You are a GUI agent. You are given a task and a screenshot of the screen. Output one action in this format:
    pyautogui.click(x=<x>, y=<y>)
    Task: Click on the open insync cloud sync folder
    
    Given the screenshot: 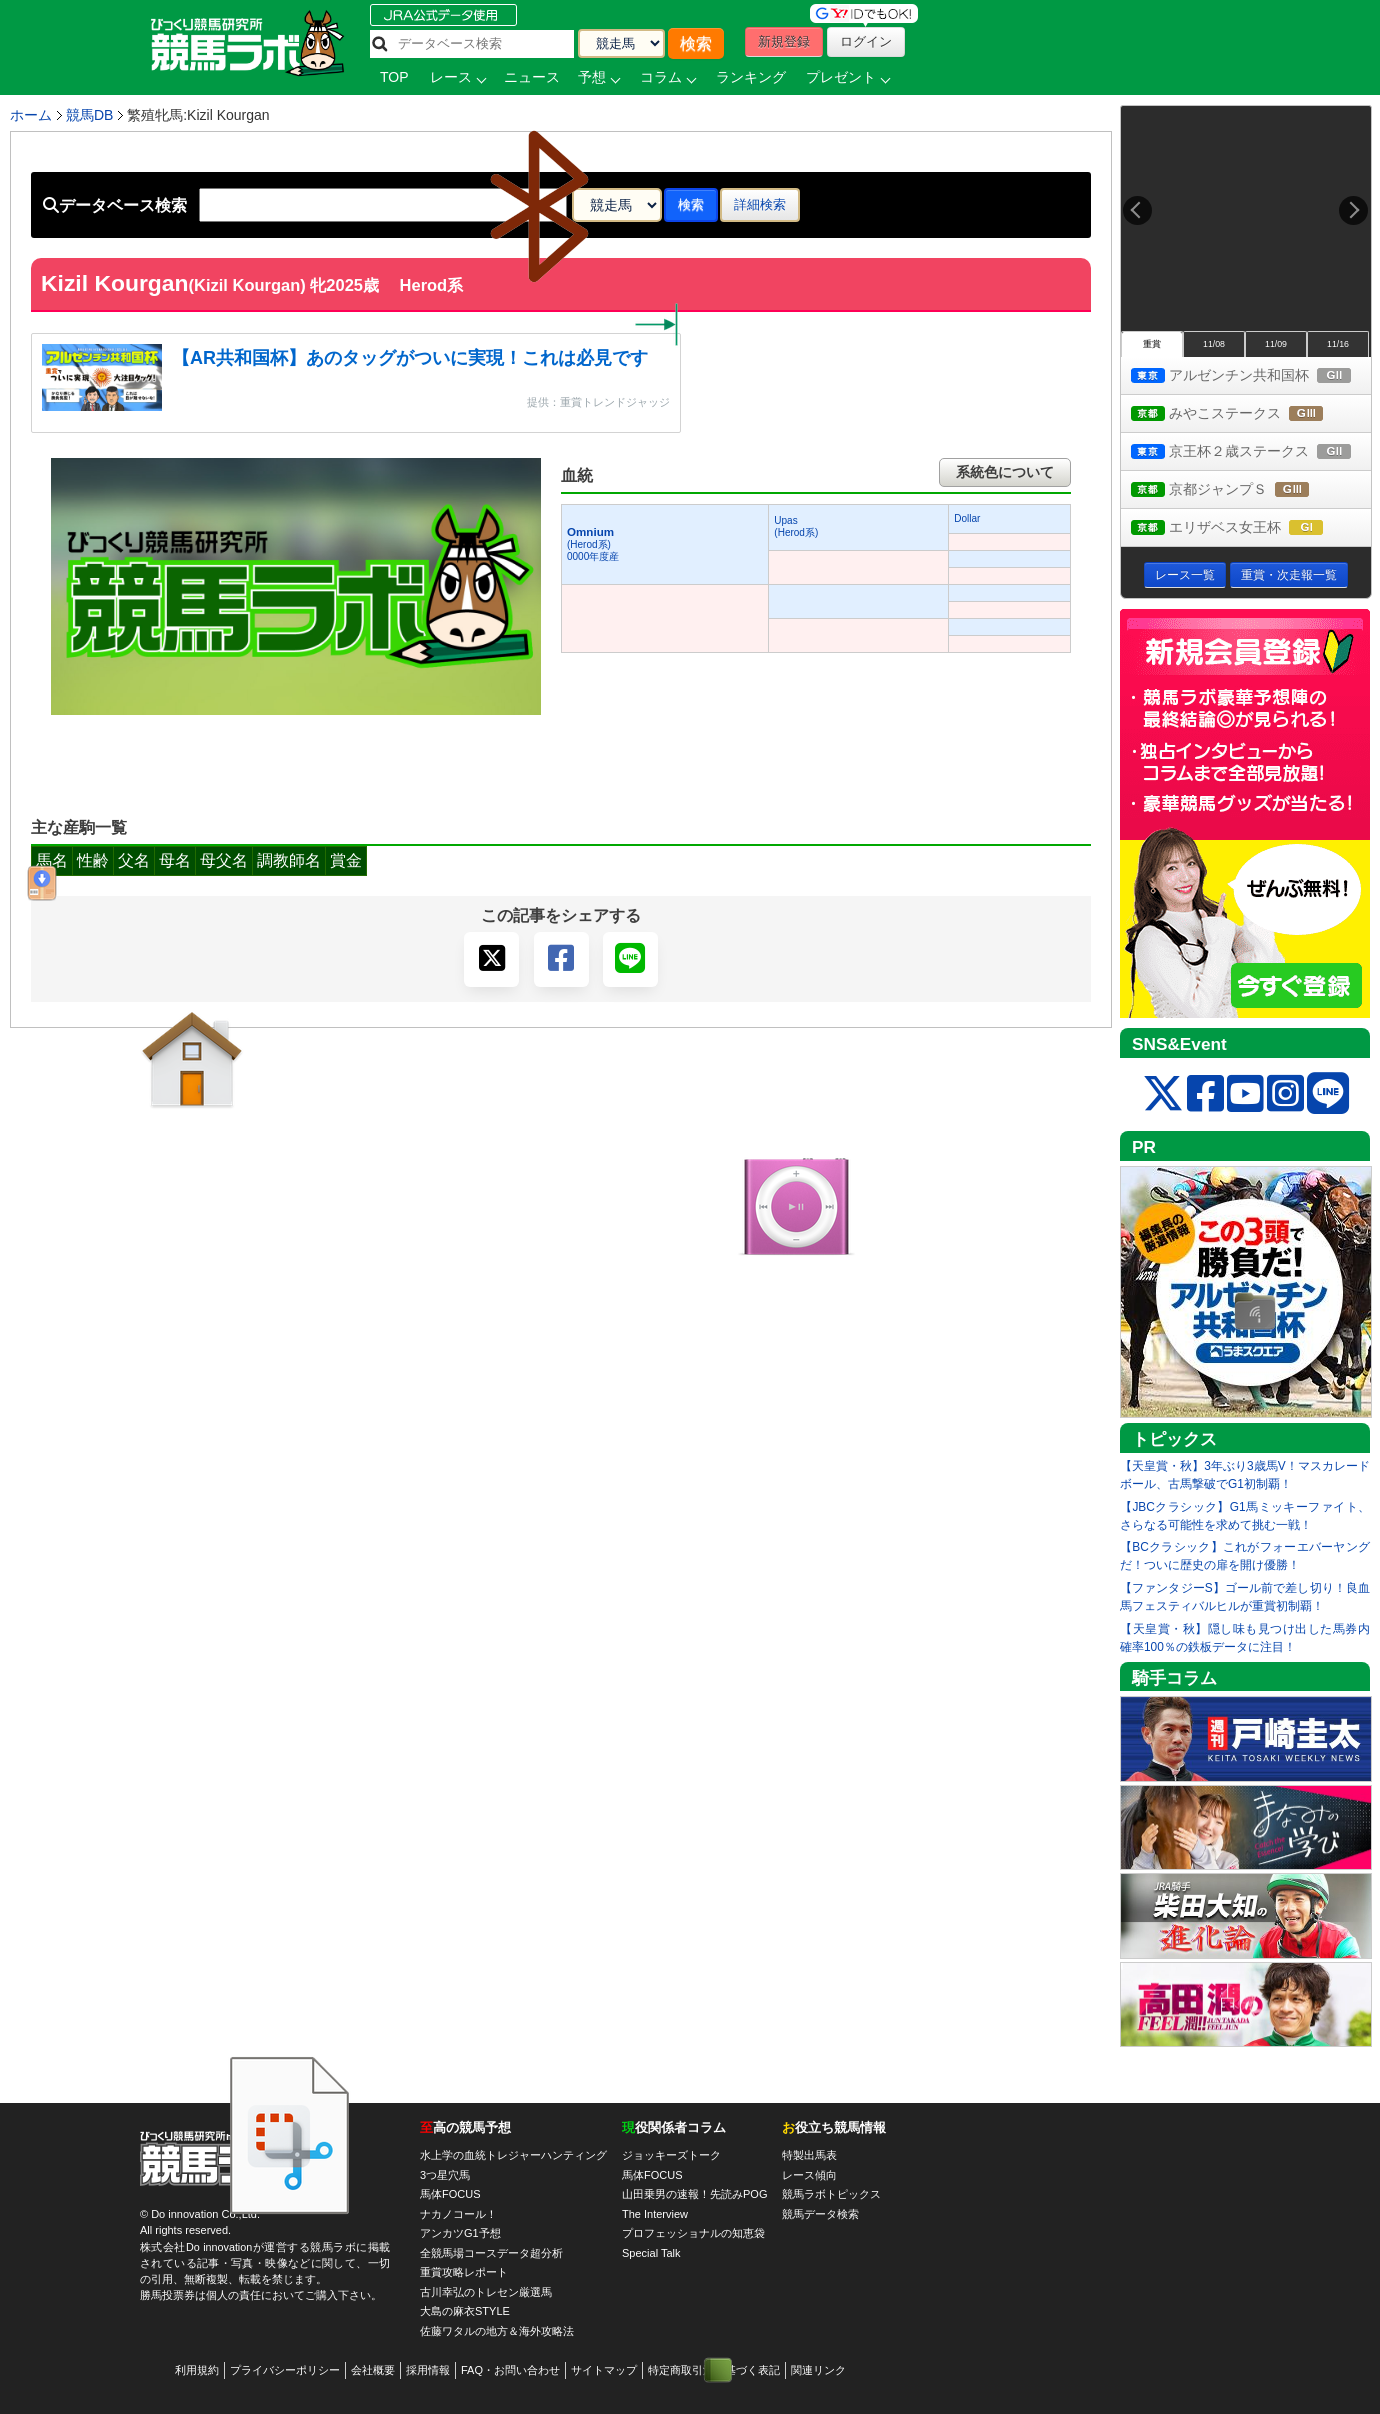 What is the action you would take?
    pyautogui.click(x=1255, y=1311)
    